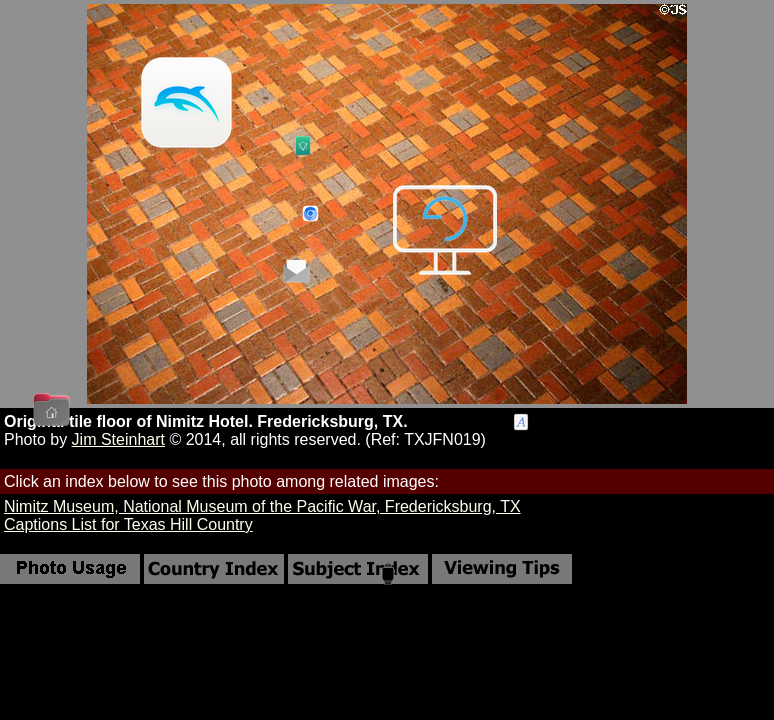 Image resolution: width=774 pixels, height=720 pixels. What do you see at coordinates (51, 409) in the screenshot?
I see `access your home folder` at bounding box center [51, 409].